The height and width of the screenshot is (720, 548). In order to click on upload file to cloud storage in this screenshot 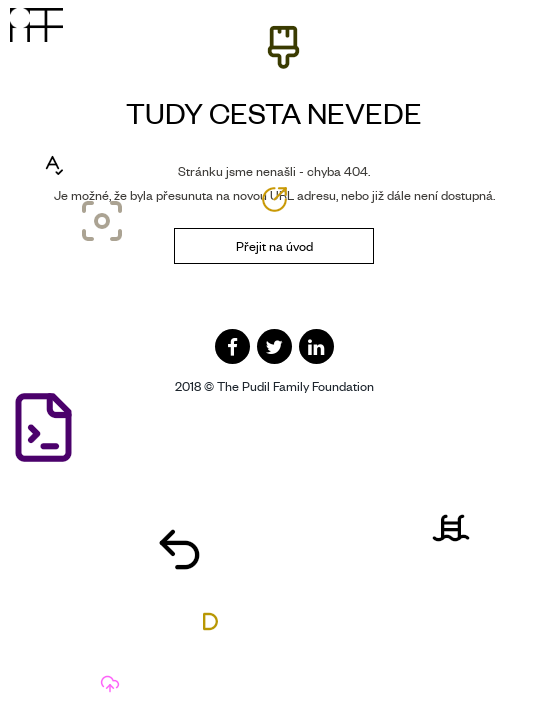, I will do `click(110, 684)`.